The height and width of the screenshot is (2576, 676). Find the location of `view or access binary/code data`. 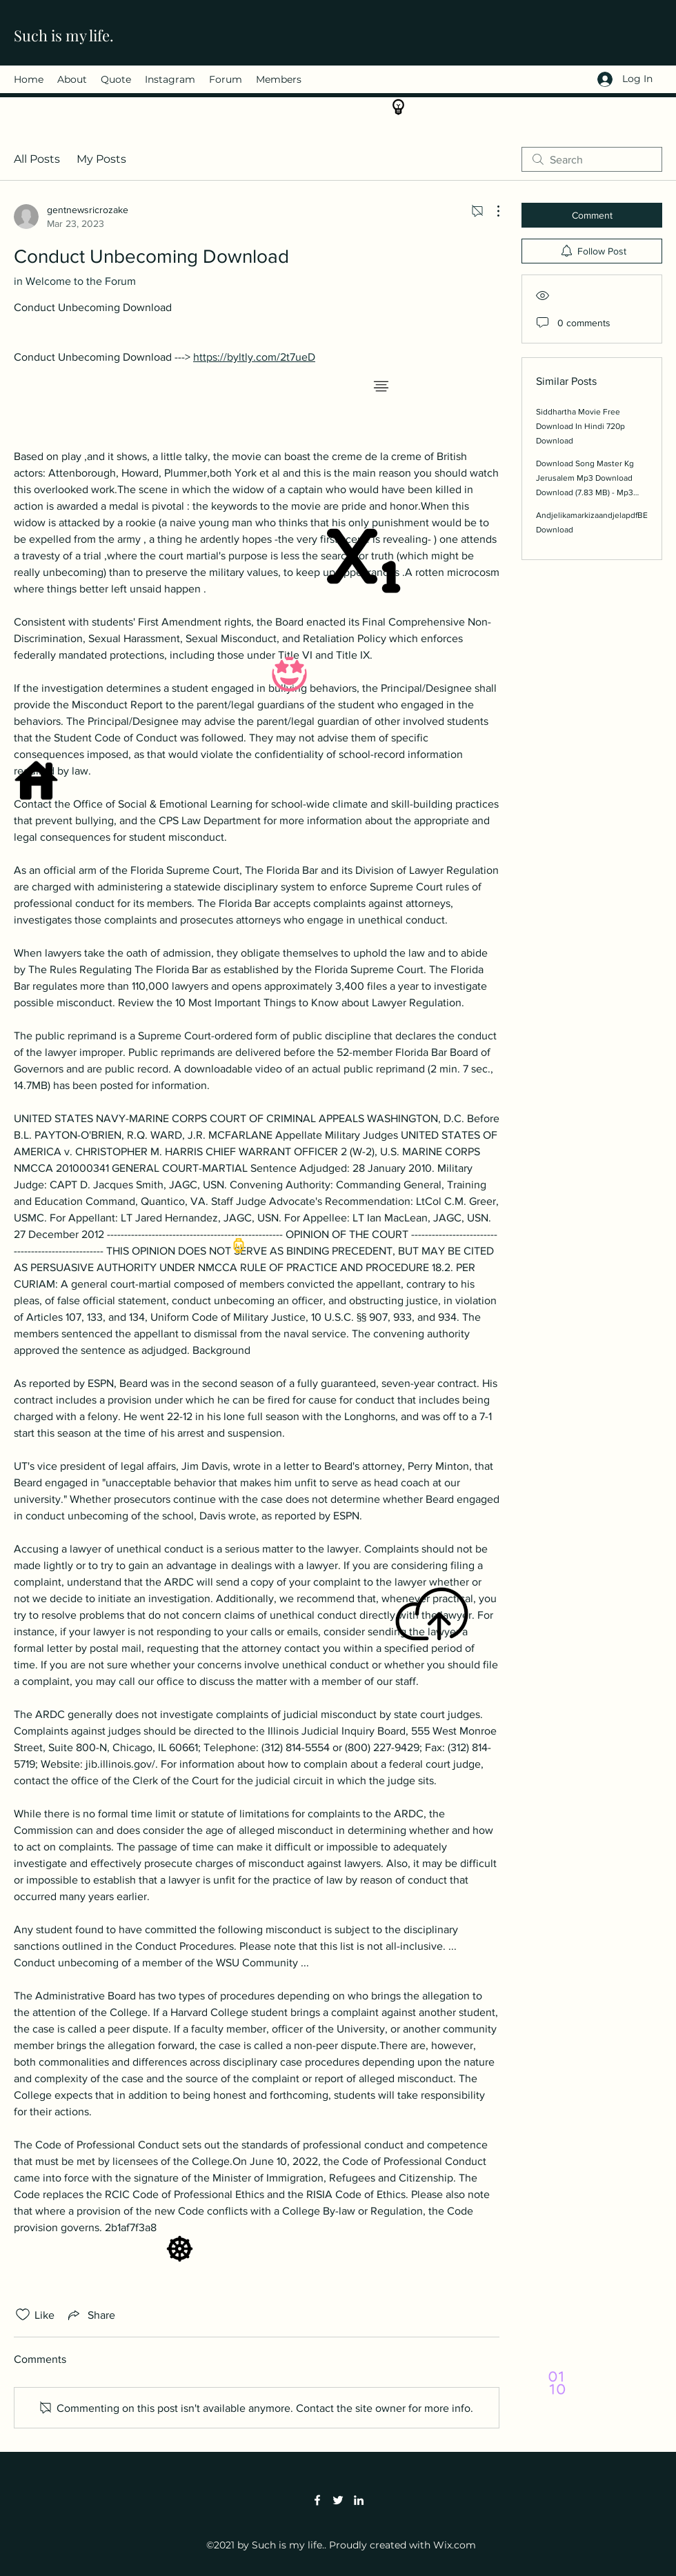

view or access binary/code data is located at coordinates (557, 2383).